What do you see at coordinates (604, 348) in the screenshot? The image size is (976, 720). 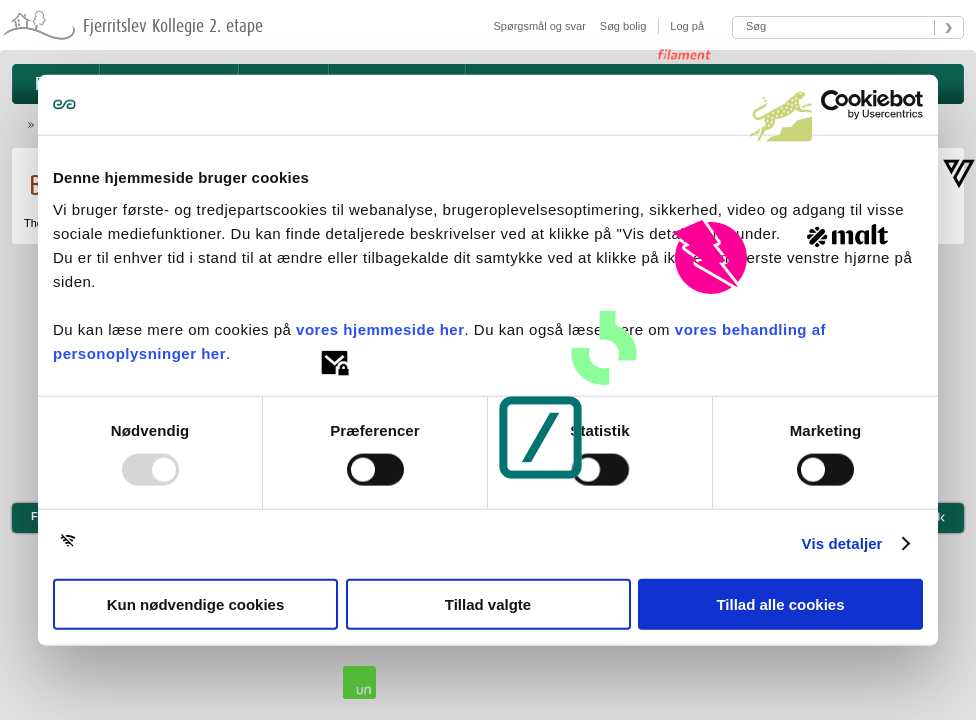 I see `open the Radio France app` at bounding box center [604, 348].